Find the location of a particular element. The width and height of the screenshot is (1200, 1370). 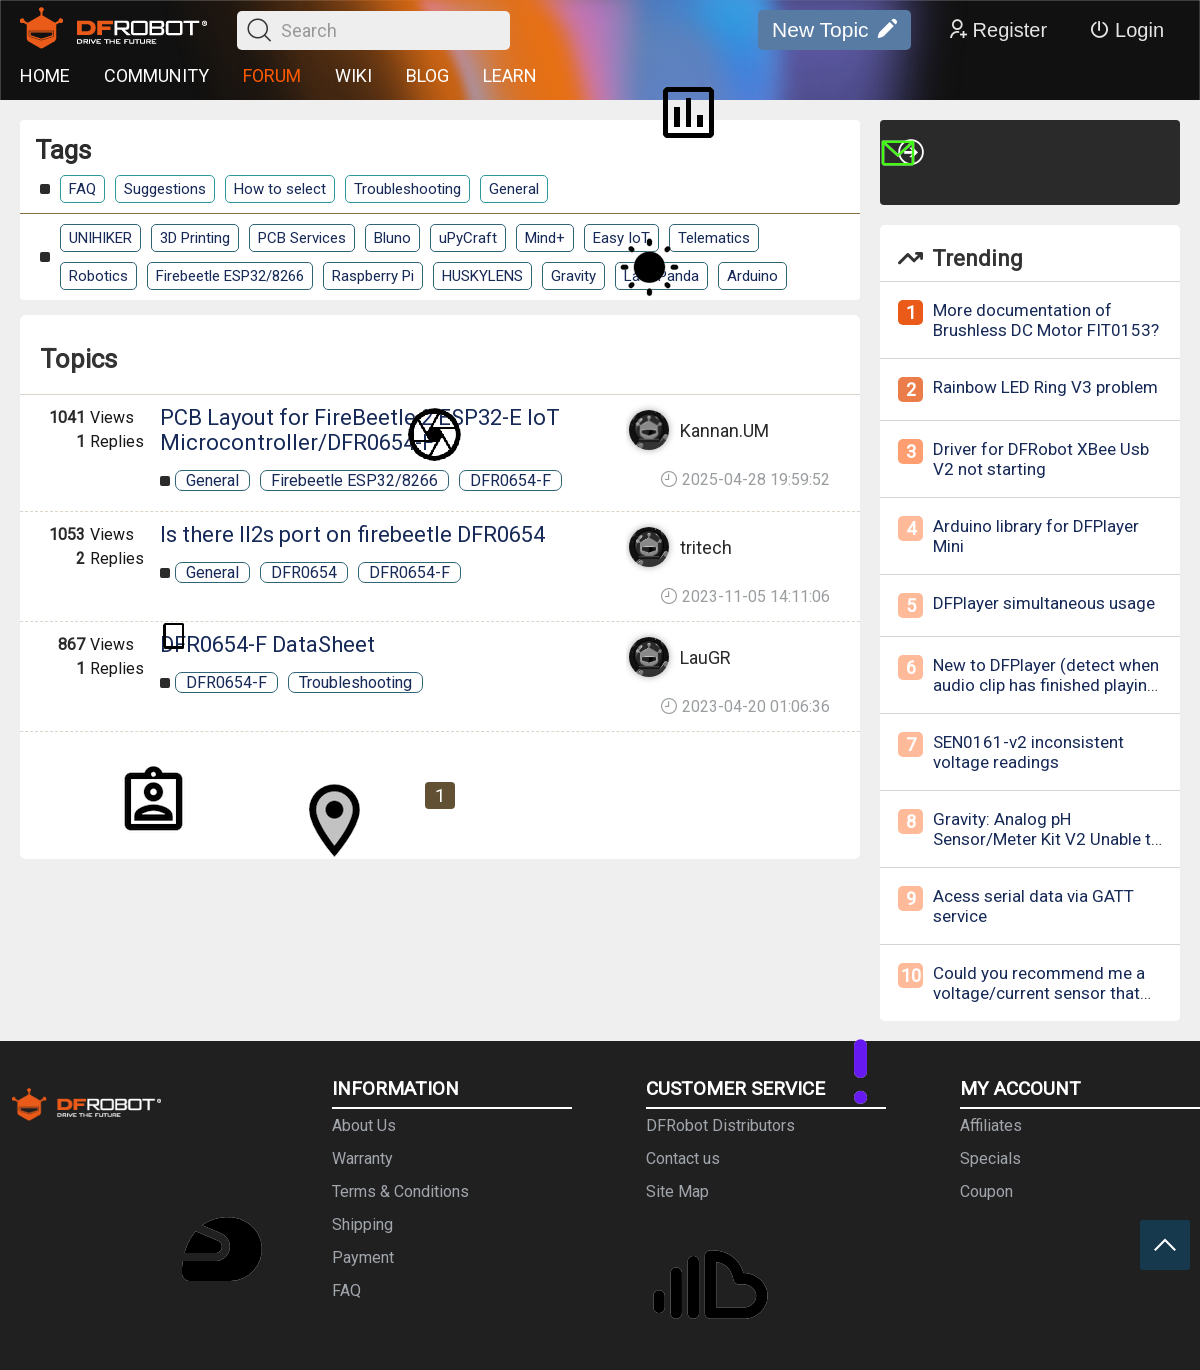

view assigned user profile is located at coordinates (153, 801).